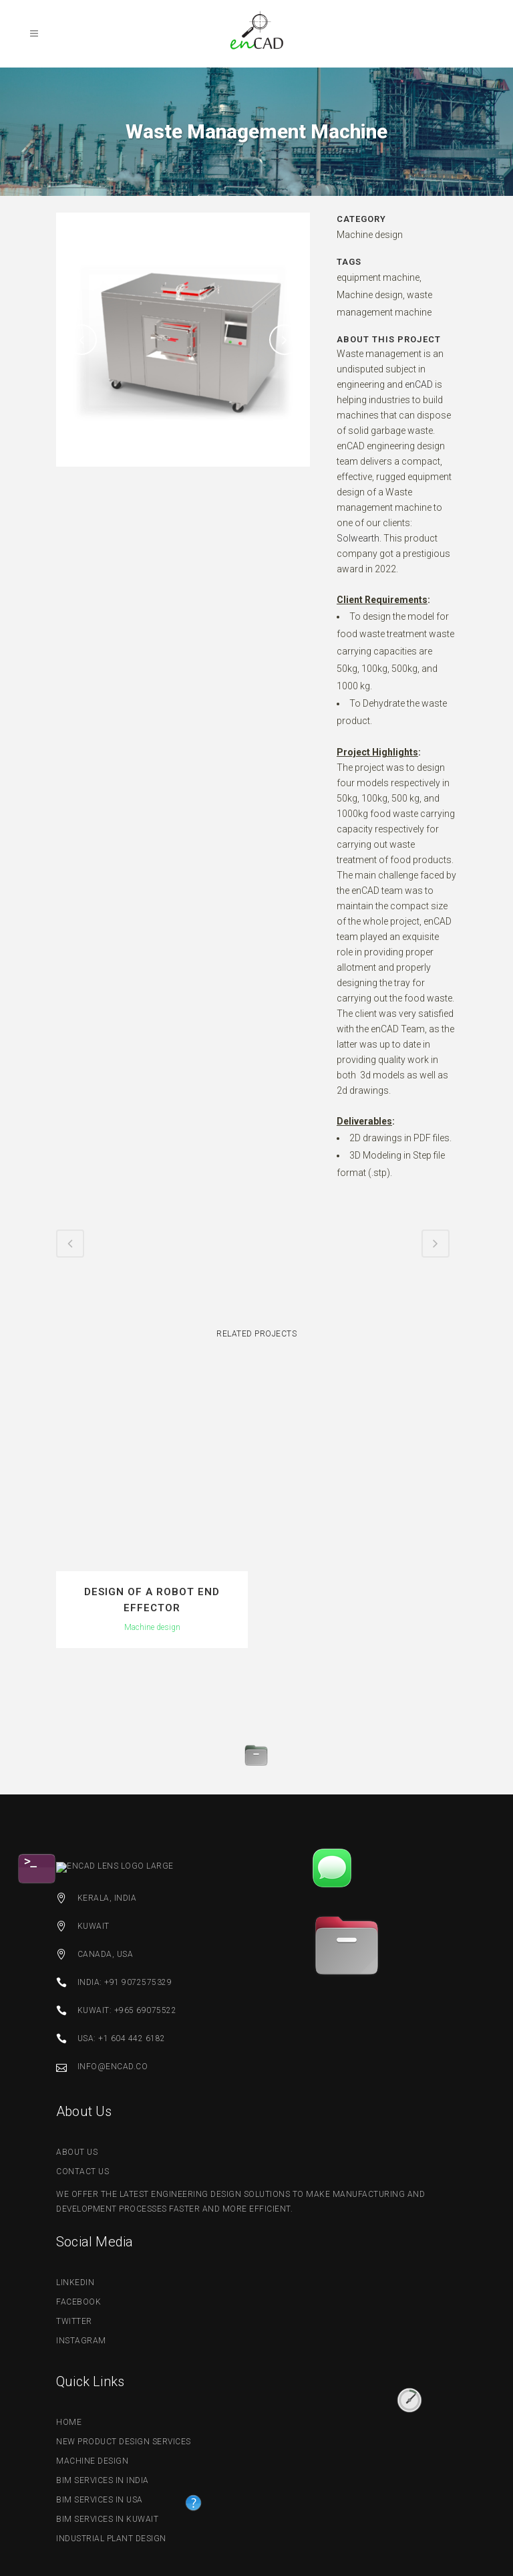 The image size is (513, 2576). What do you see at coordinates (193, 2502) in the screenshot?
I see `open help documentation` at bounding box center [193, 2502].